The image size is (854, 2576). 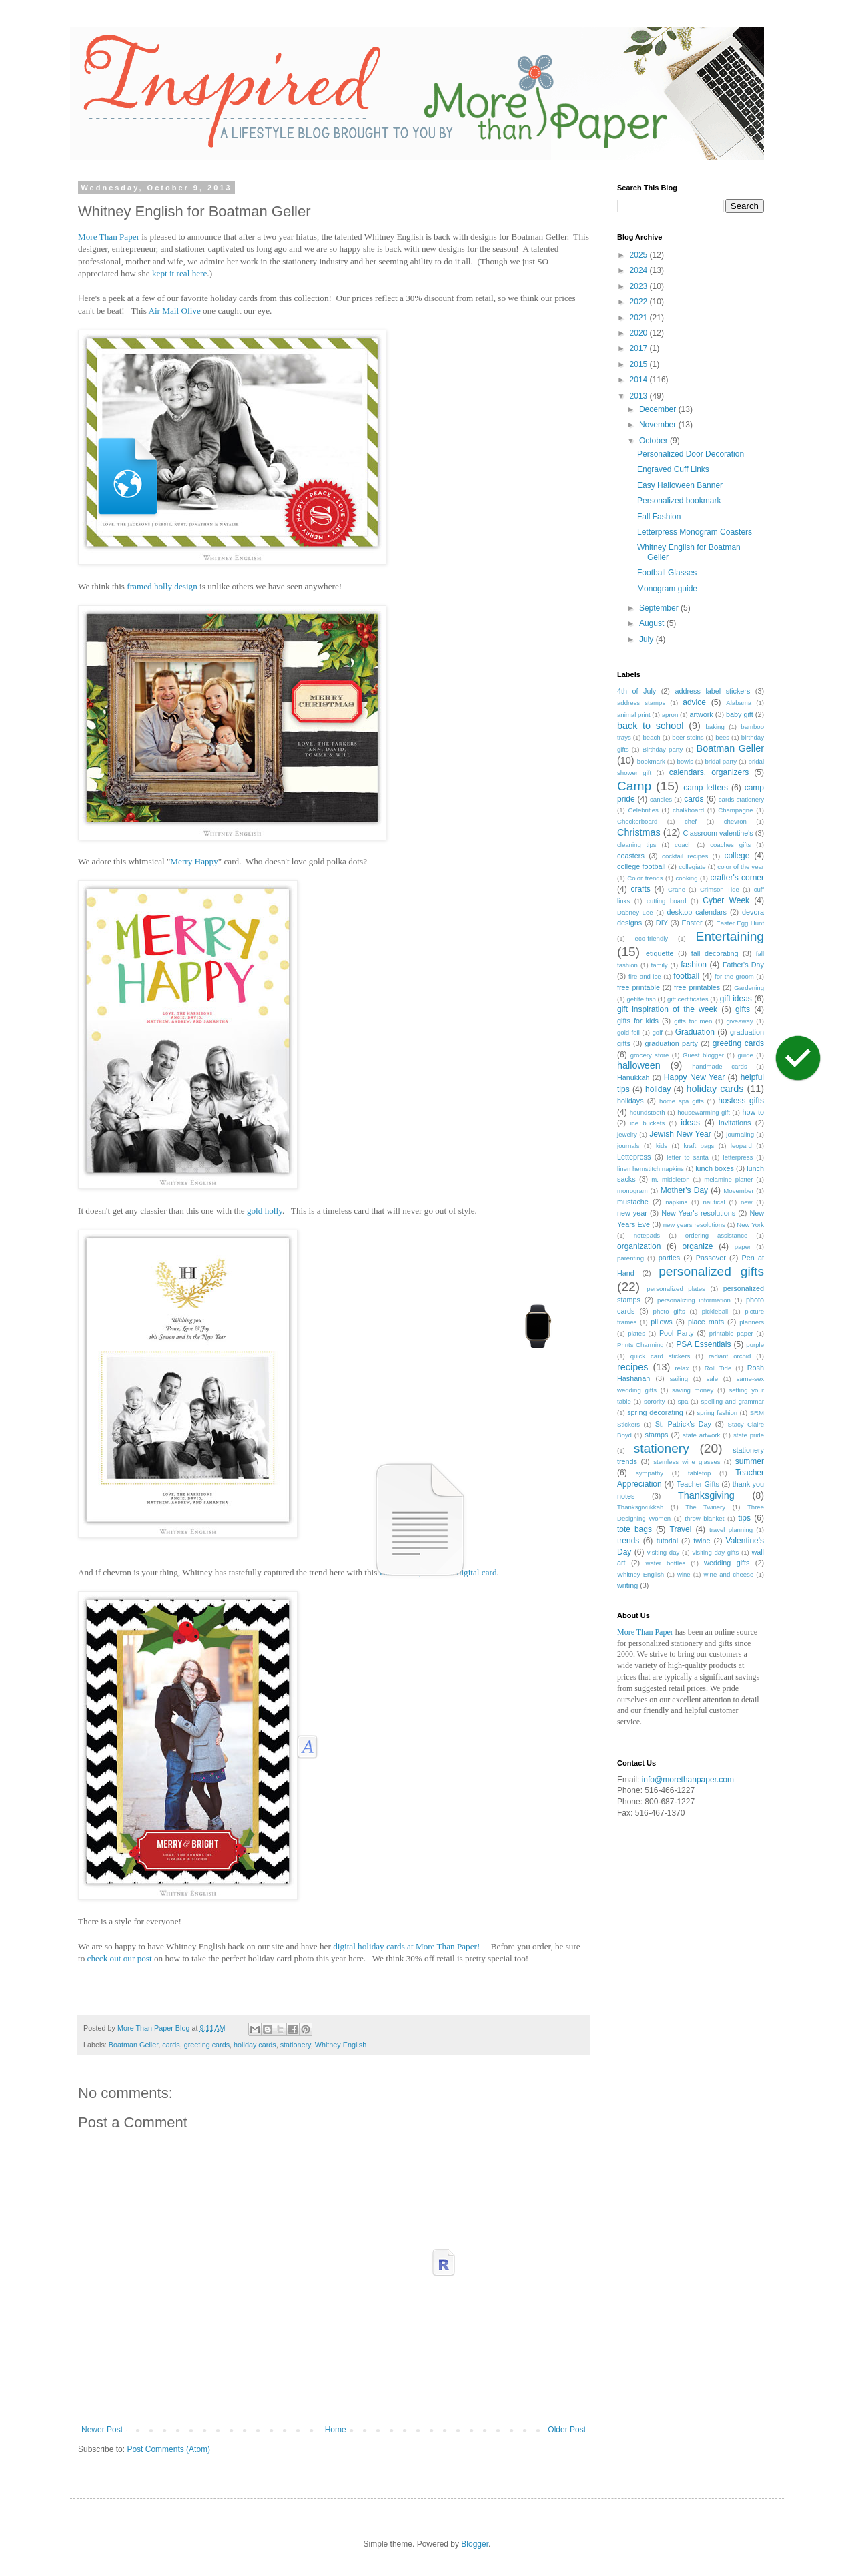 I want to click on a marble globe or geographic data file, so click(x=127, y=477).